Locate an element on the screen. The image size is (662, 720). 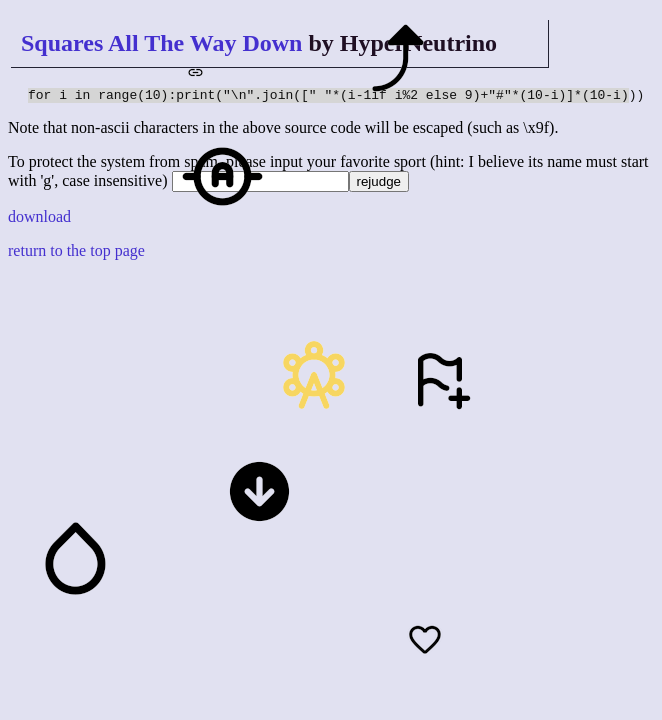
insert a hyperlink is located at coordinates (195, 72).